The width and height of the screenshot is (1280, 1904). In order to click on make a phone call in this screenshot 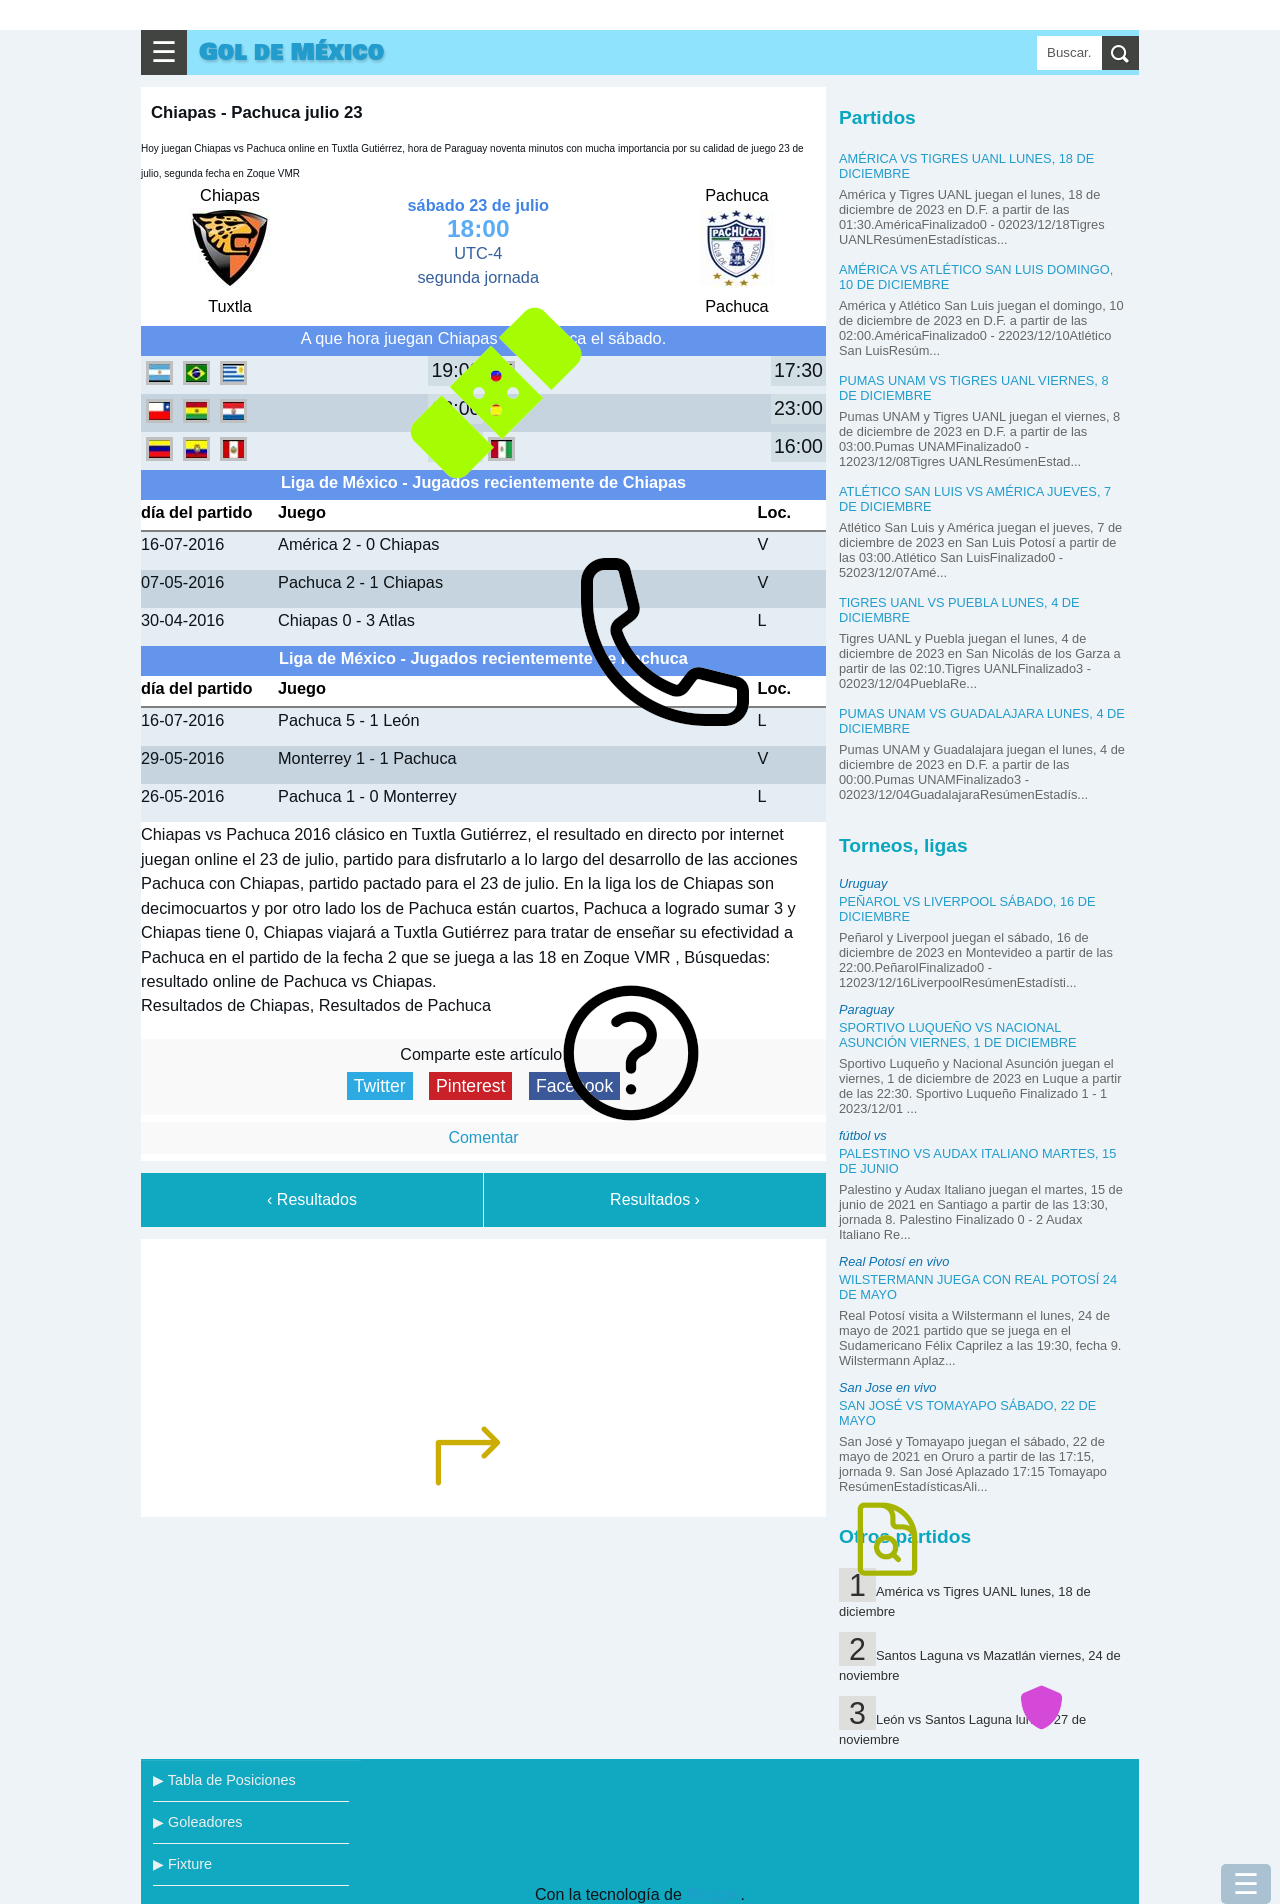, I will do `click(665, 642)`.